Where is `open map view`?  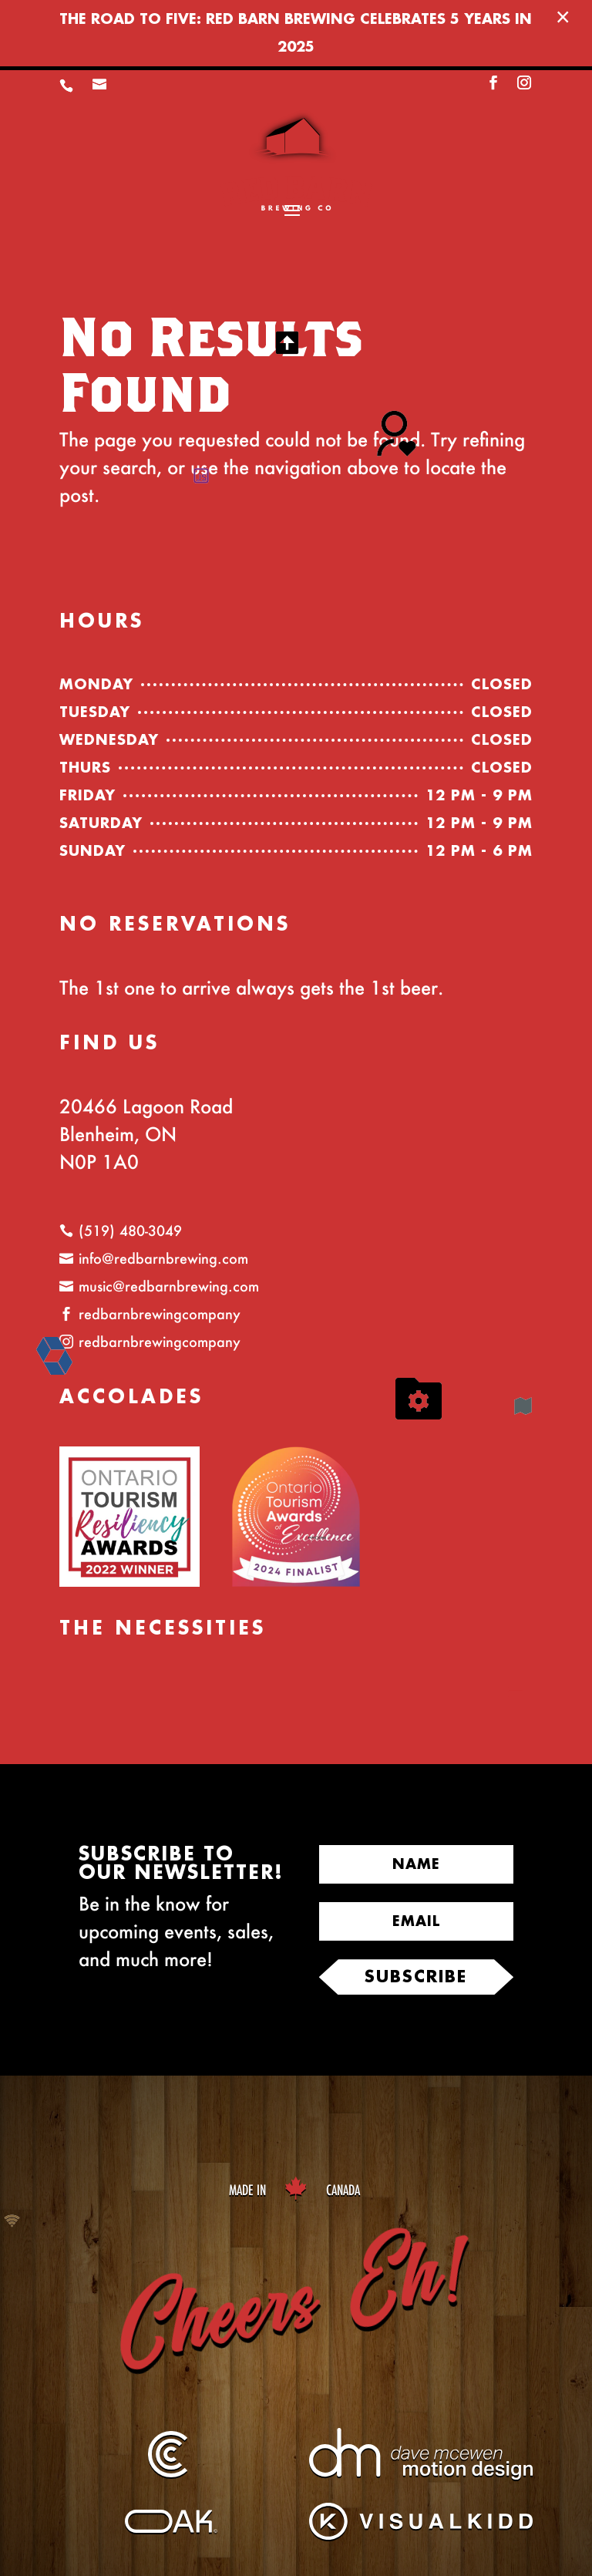 open map view is located at coordinates (523, 1406).